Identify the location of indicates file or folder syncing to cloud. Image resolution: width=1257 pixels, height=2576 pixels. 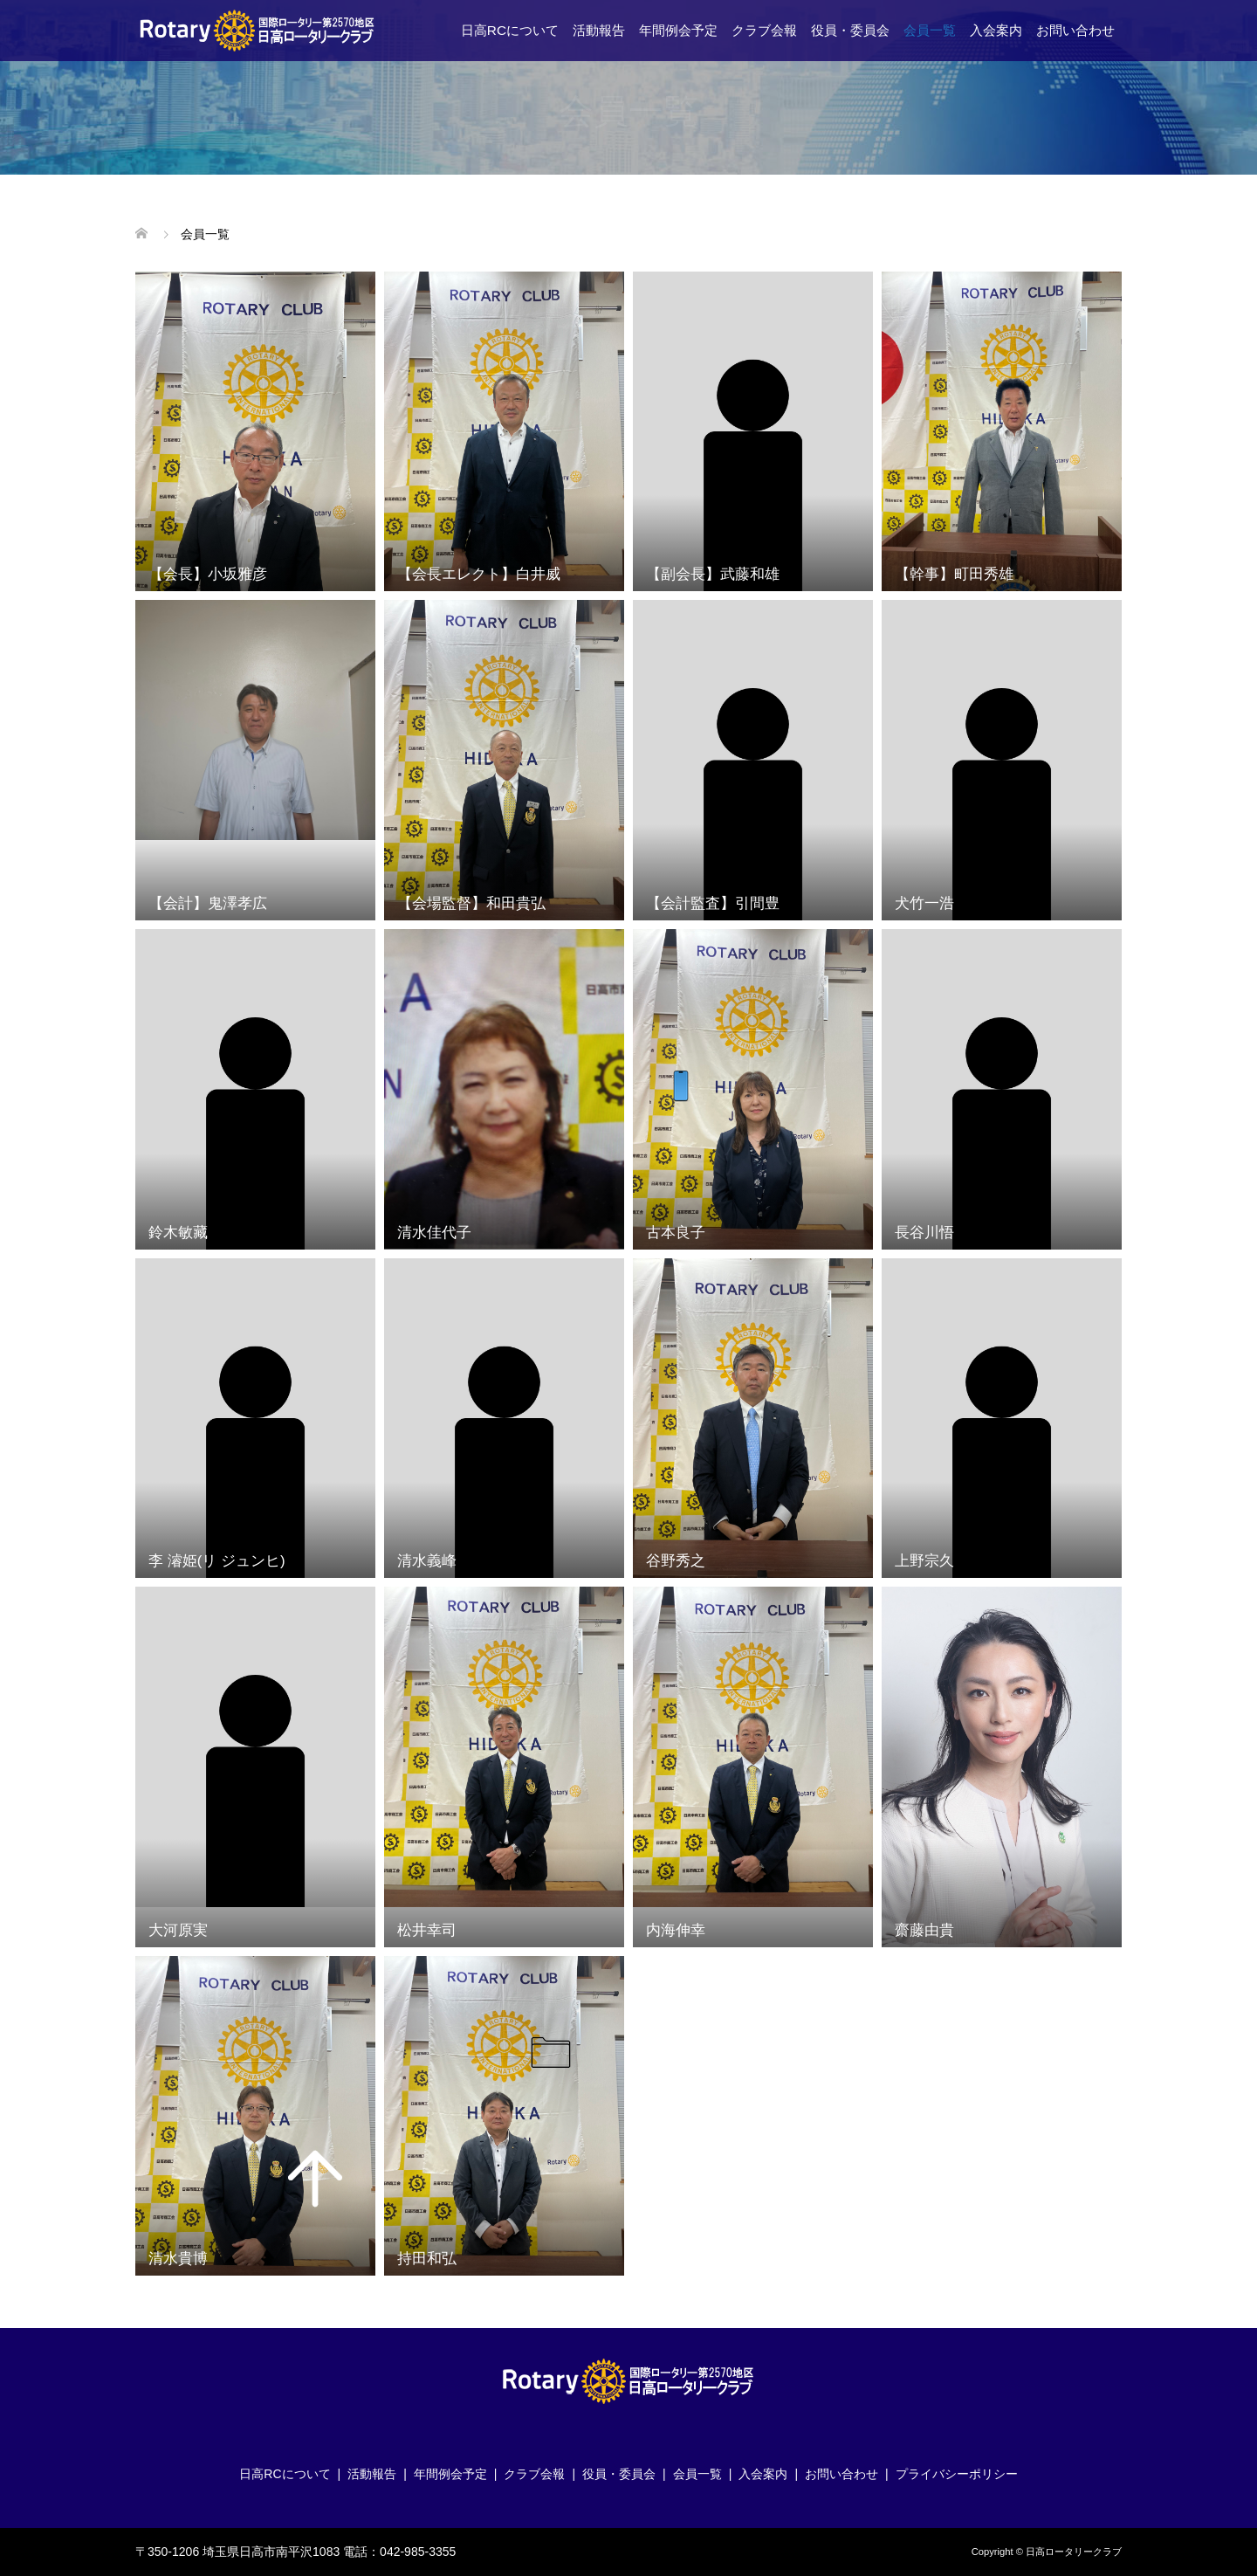
(315, 2179).